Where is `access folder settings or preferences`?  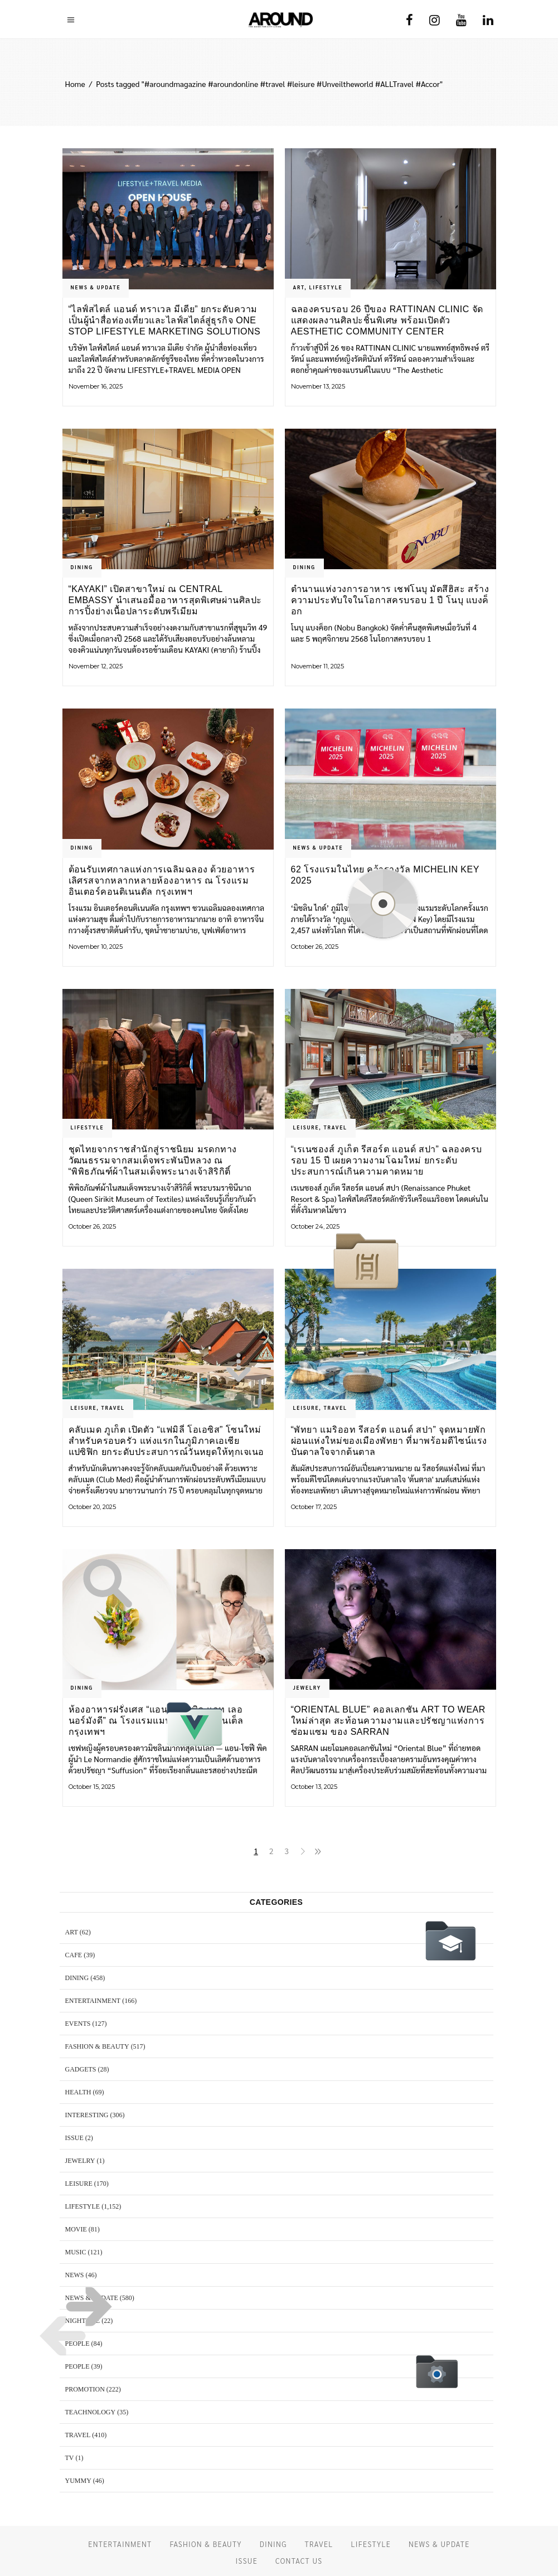 access folder settings or preferences is located at coordinates (436, 2373).